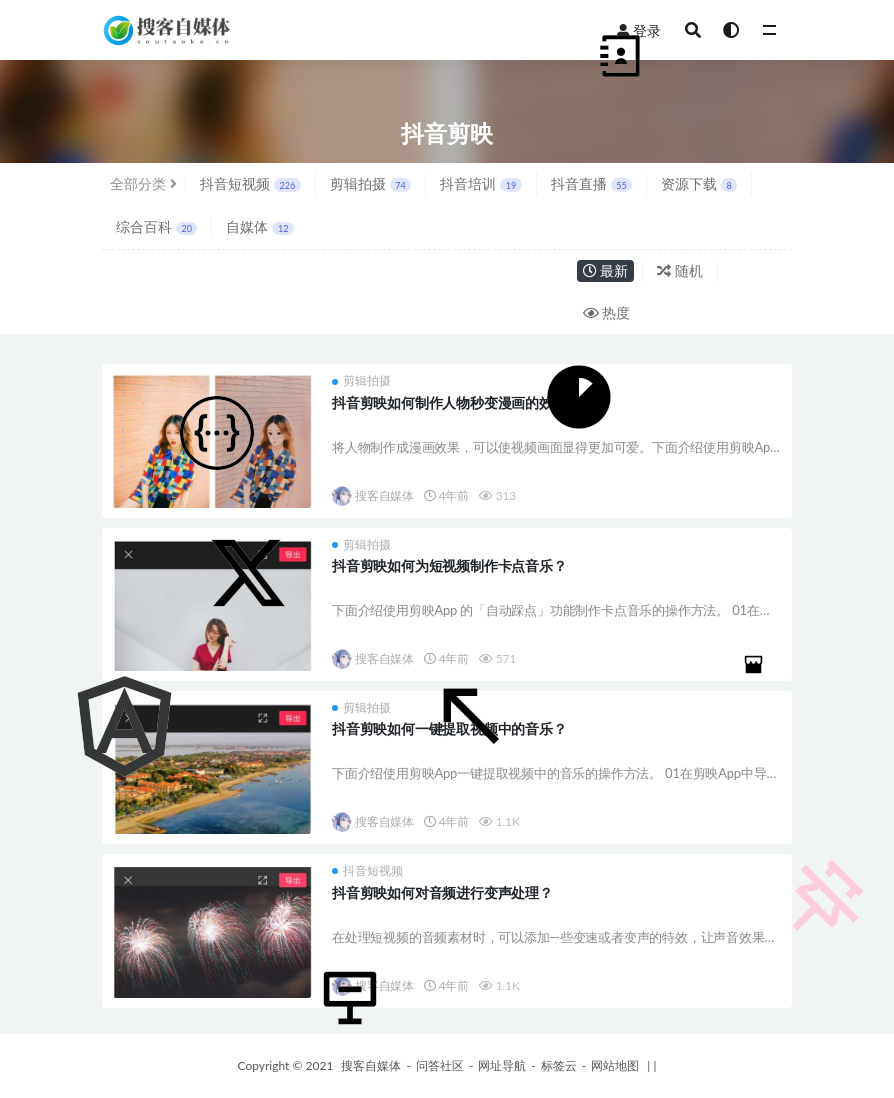  I want to click on Swagger API documentation tool logo, so click(217, 433).